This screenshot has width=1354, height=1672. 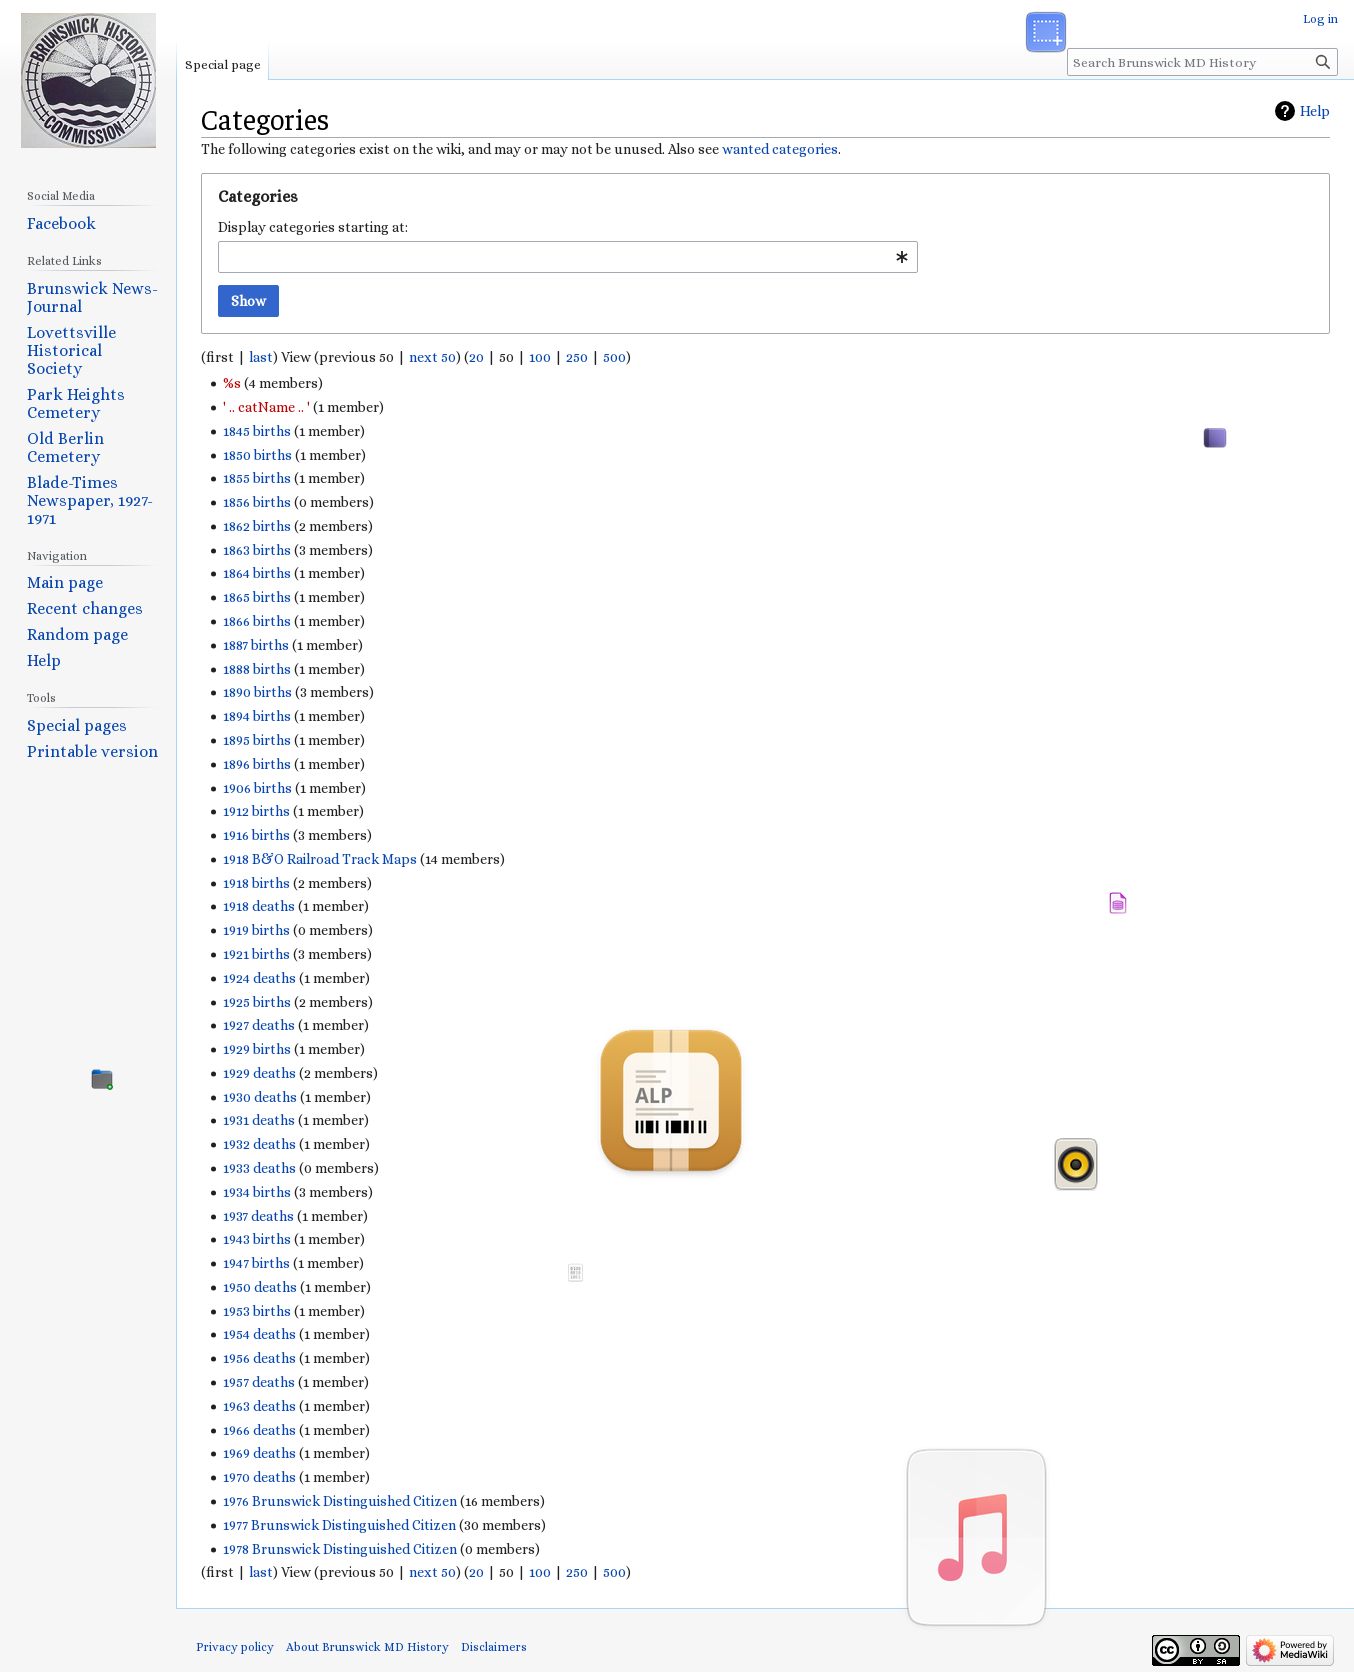 I want to click on create a new folder, so click(x=102, y=1079).